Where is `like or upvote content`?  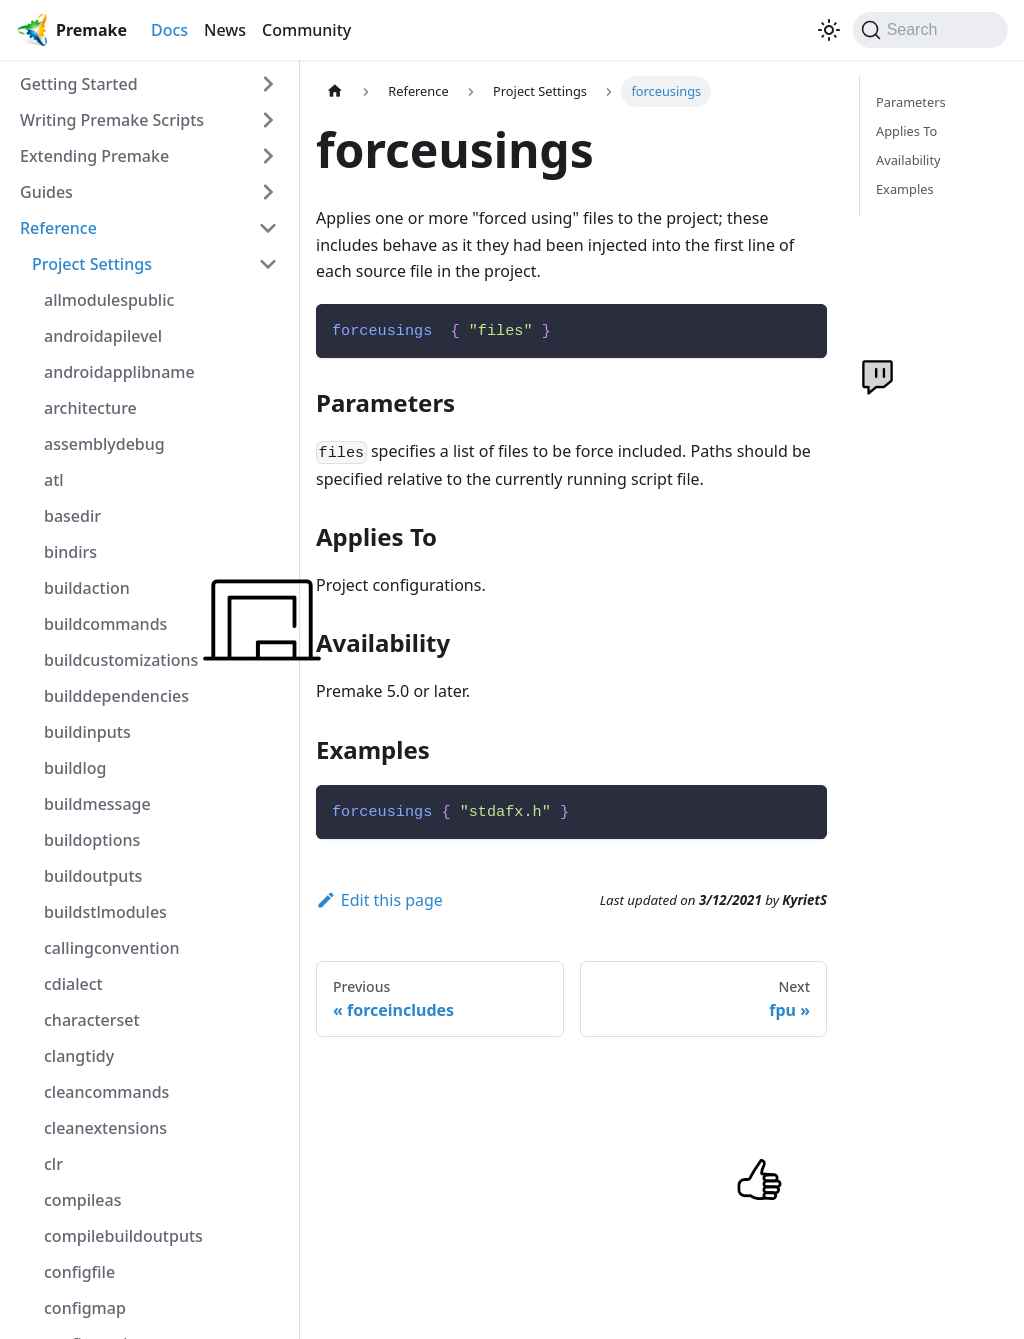
like or upvote content is located at coordinates (759, 1179).